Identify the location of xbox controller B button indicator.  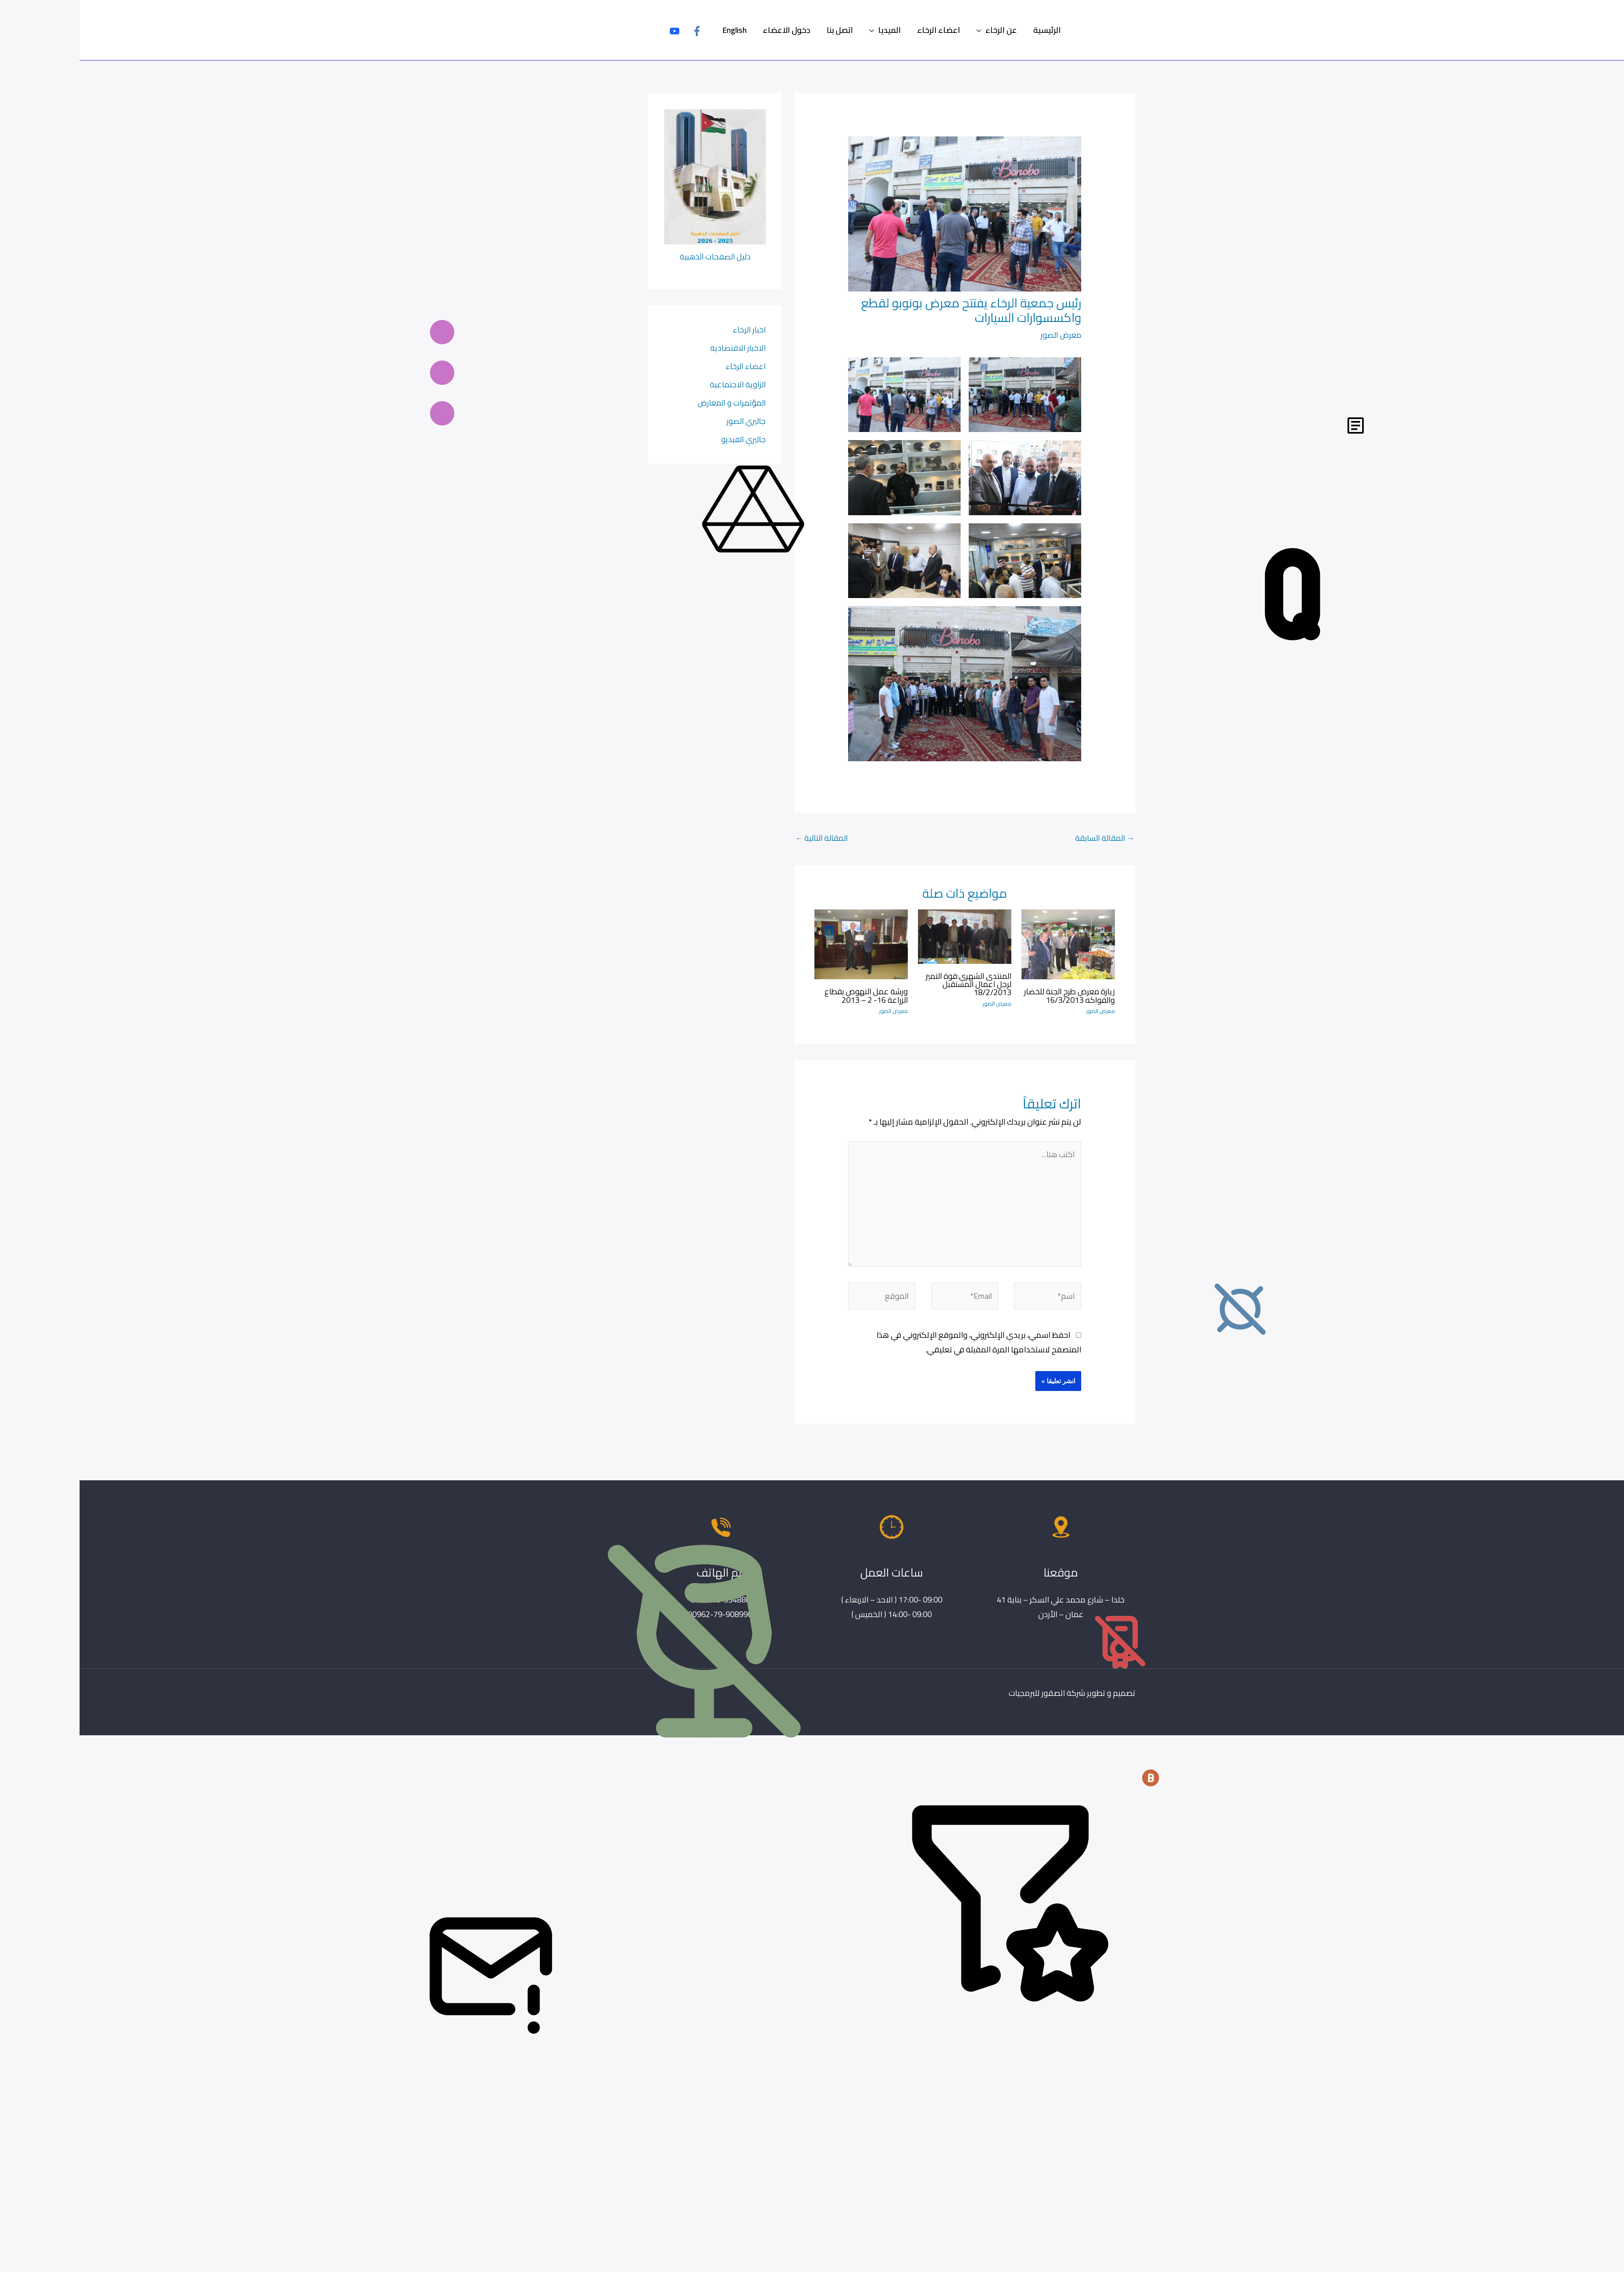
(1151, 1778).